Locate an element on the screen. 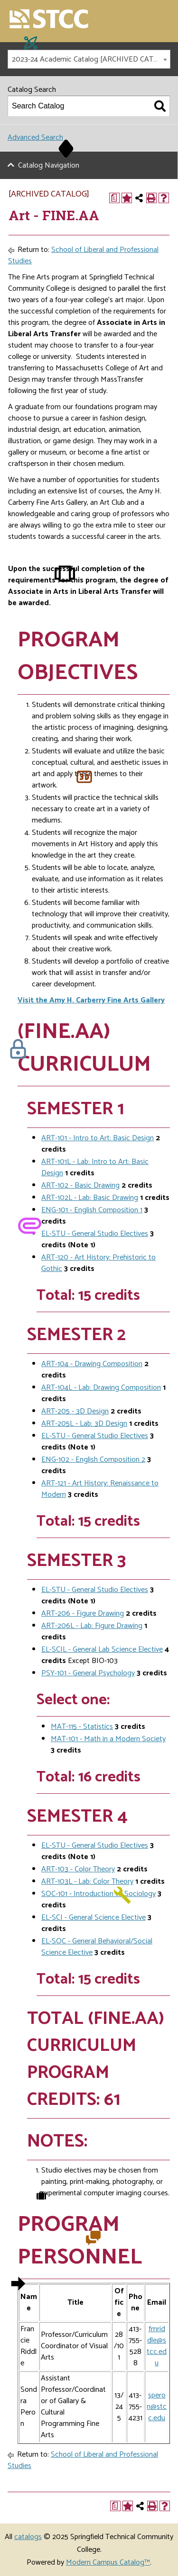 Image resolution: width=178 pixels, height=2576 pixels. open conversations or messages is located at coordinates (93, 2238).